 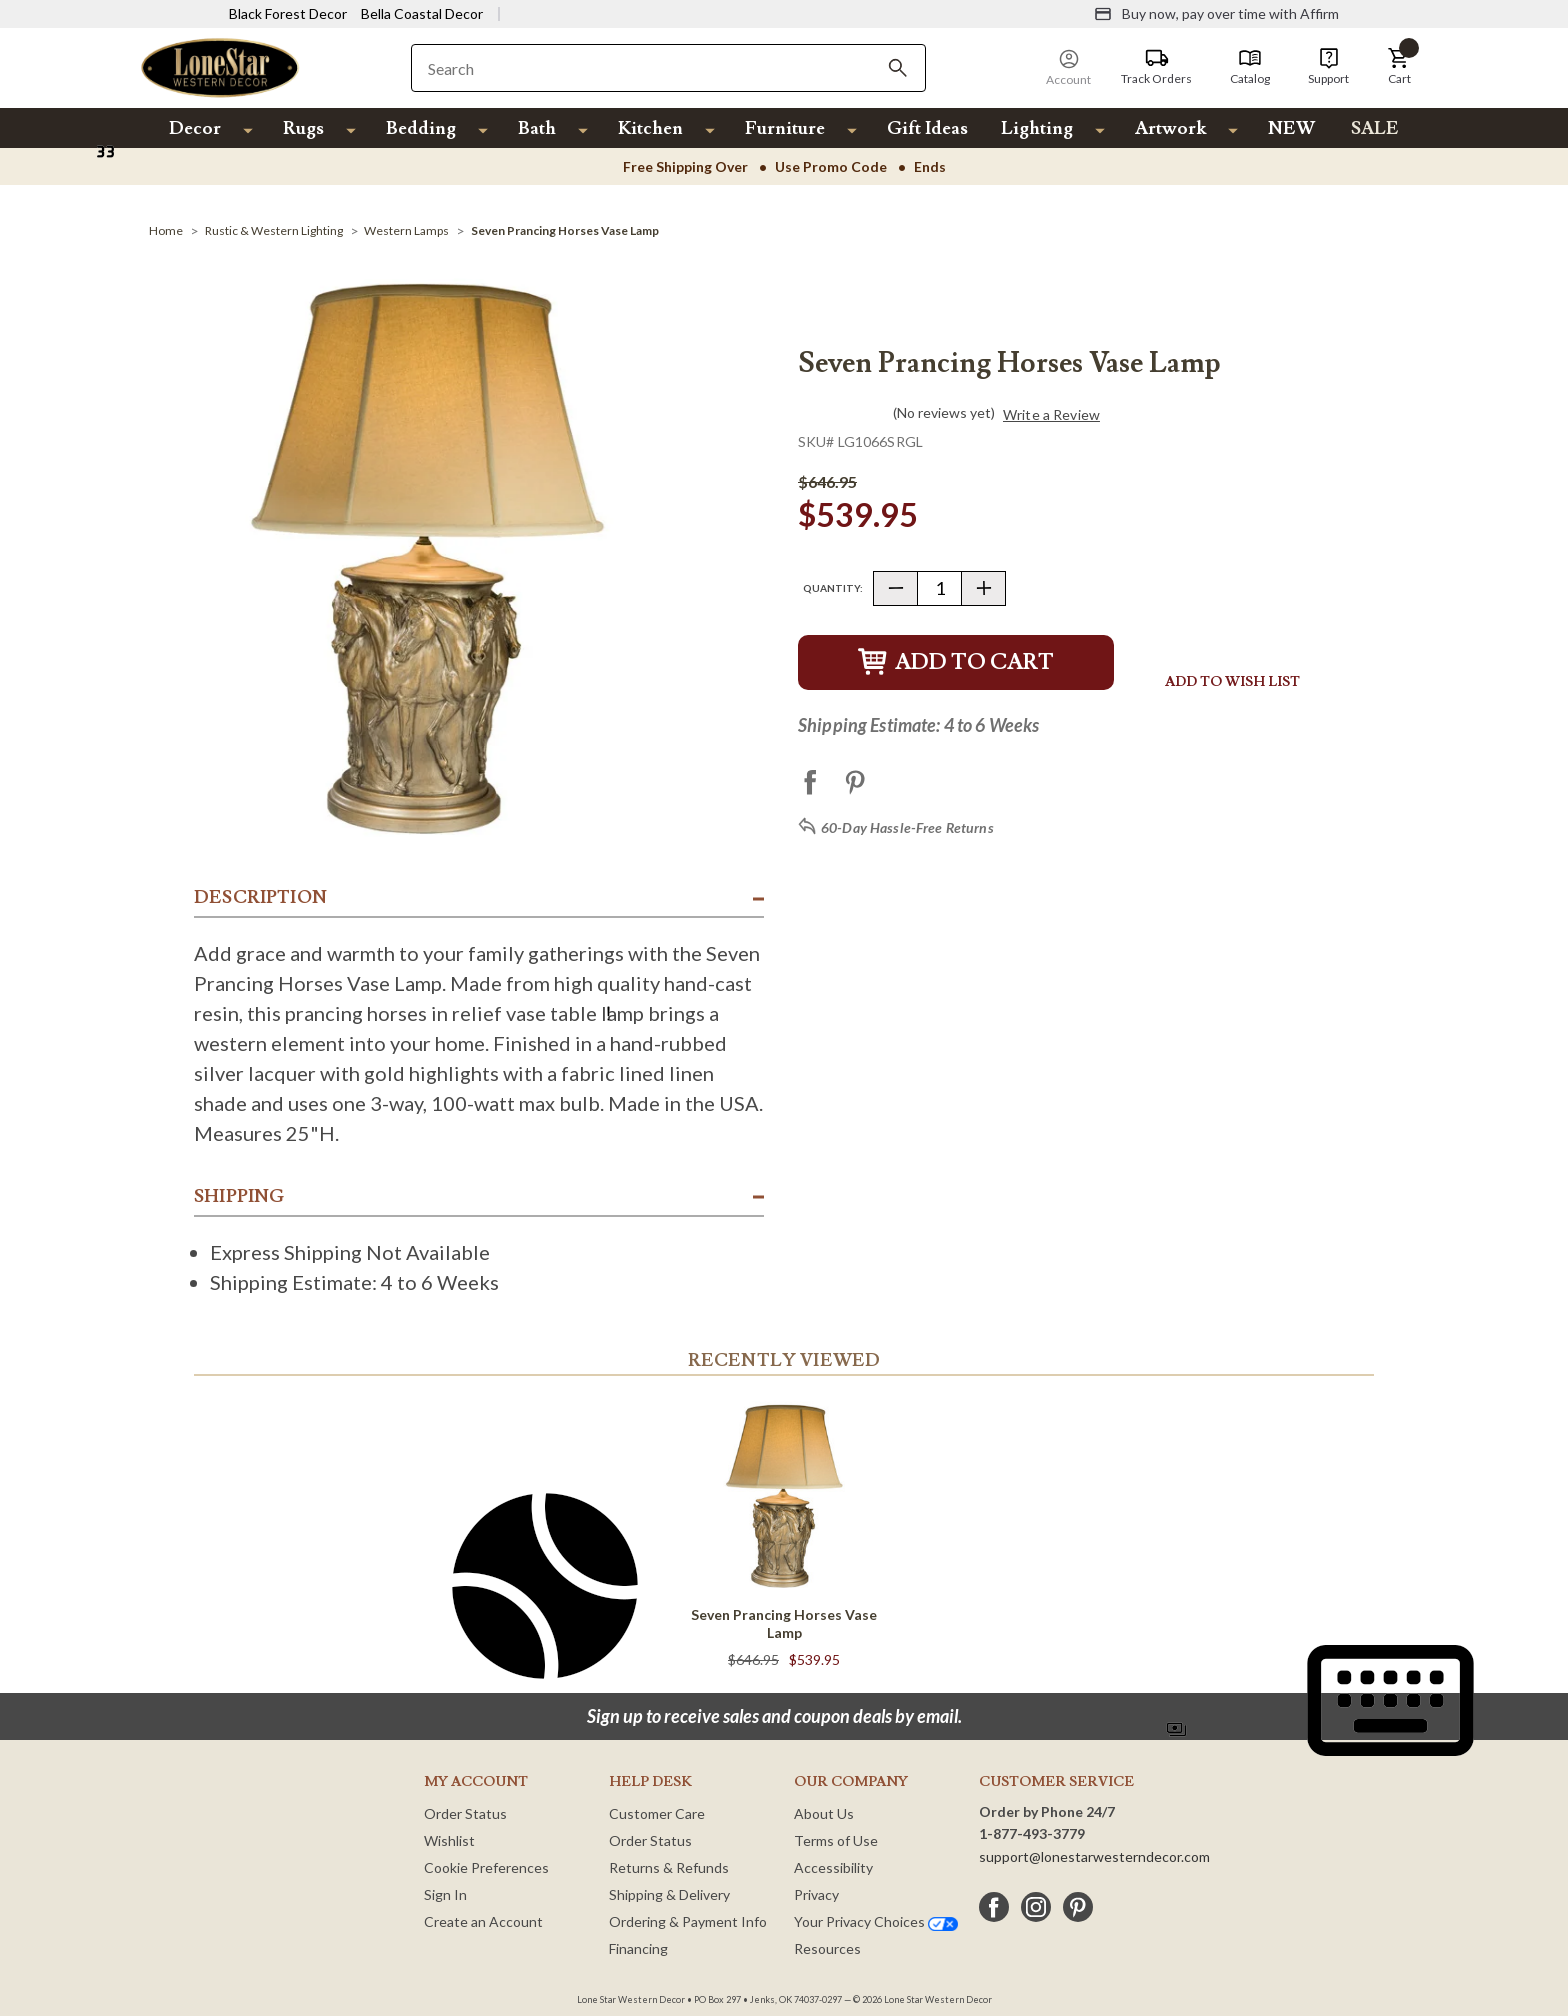 What do you see at coordinates (105, 151) in the screenshot?
I see `indicates item number 33 in a list or sequence` at bounding box center [105, 151].